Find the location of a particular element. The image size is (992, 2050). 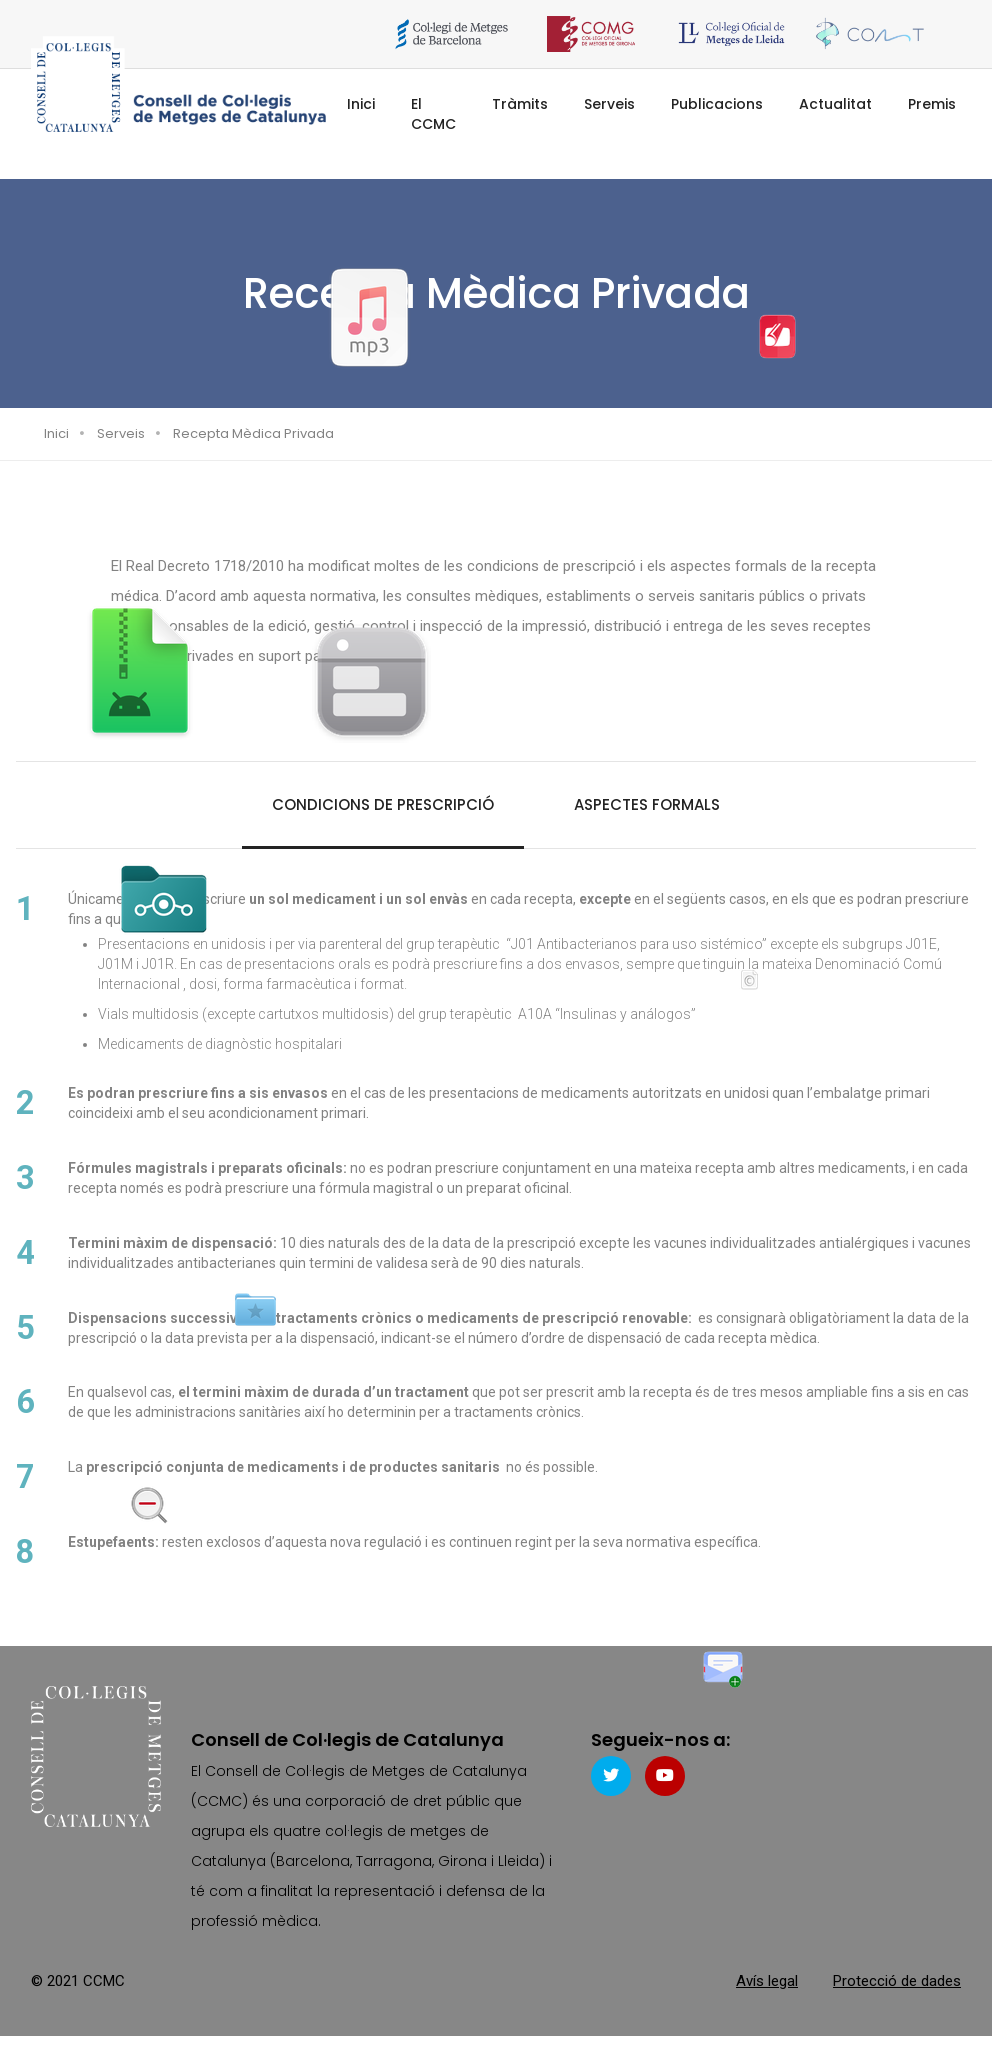

access window tiling and layout settings is located at coordinates (371, 683).